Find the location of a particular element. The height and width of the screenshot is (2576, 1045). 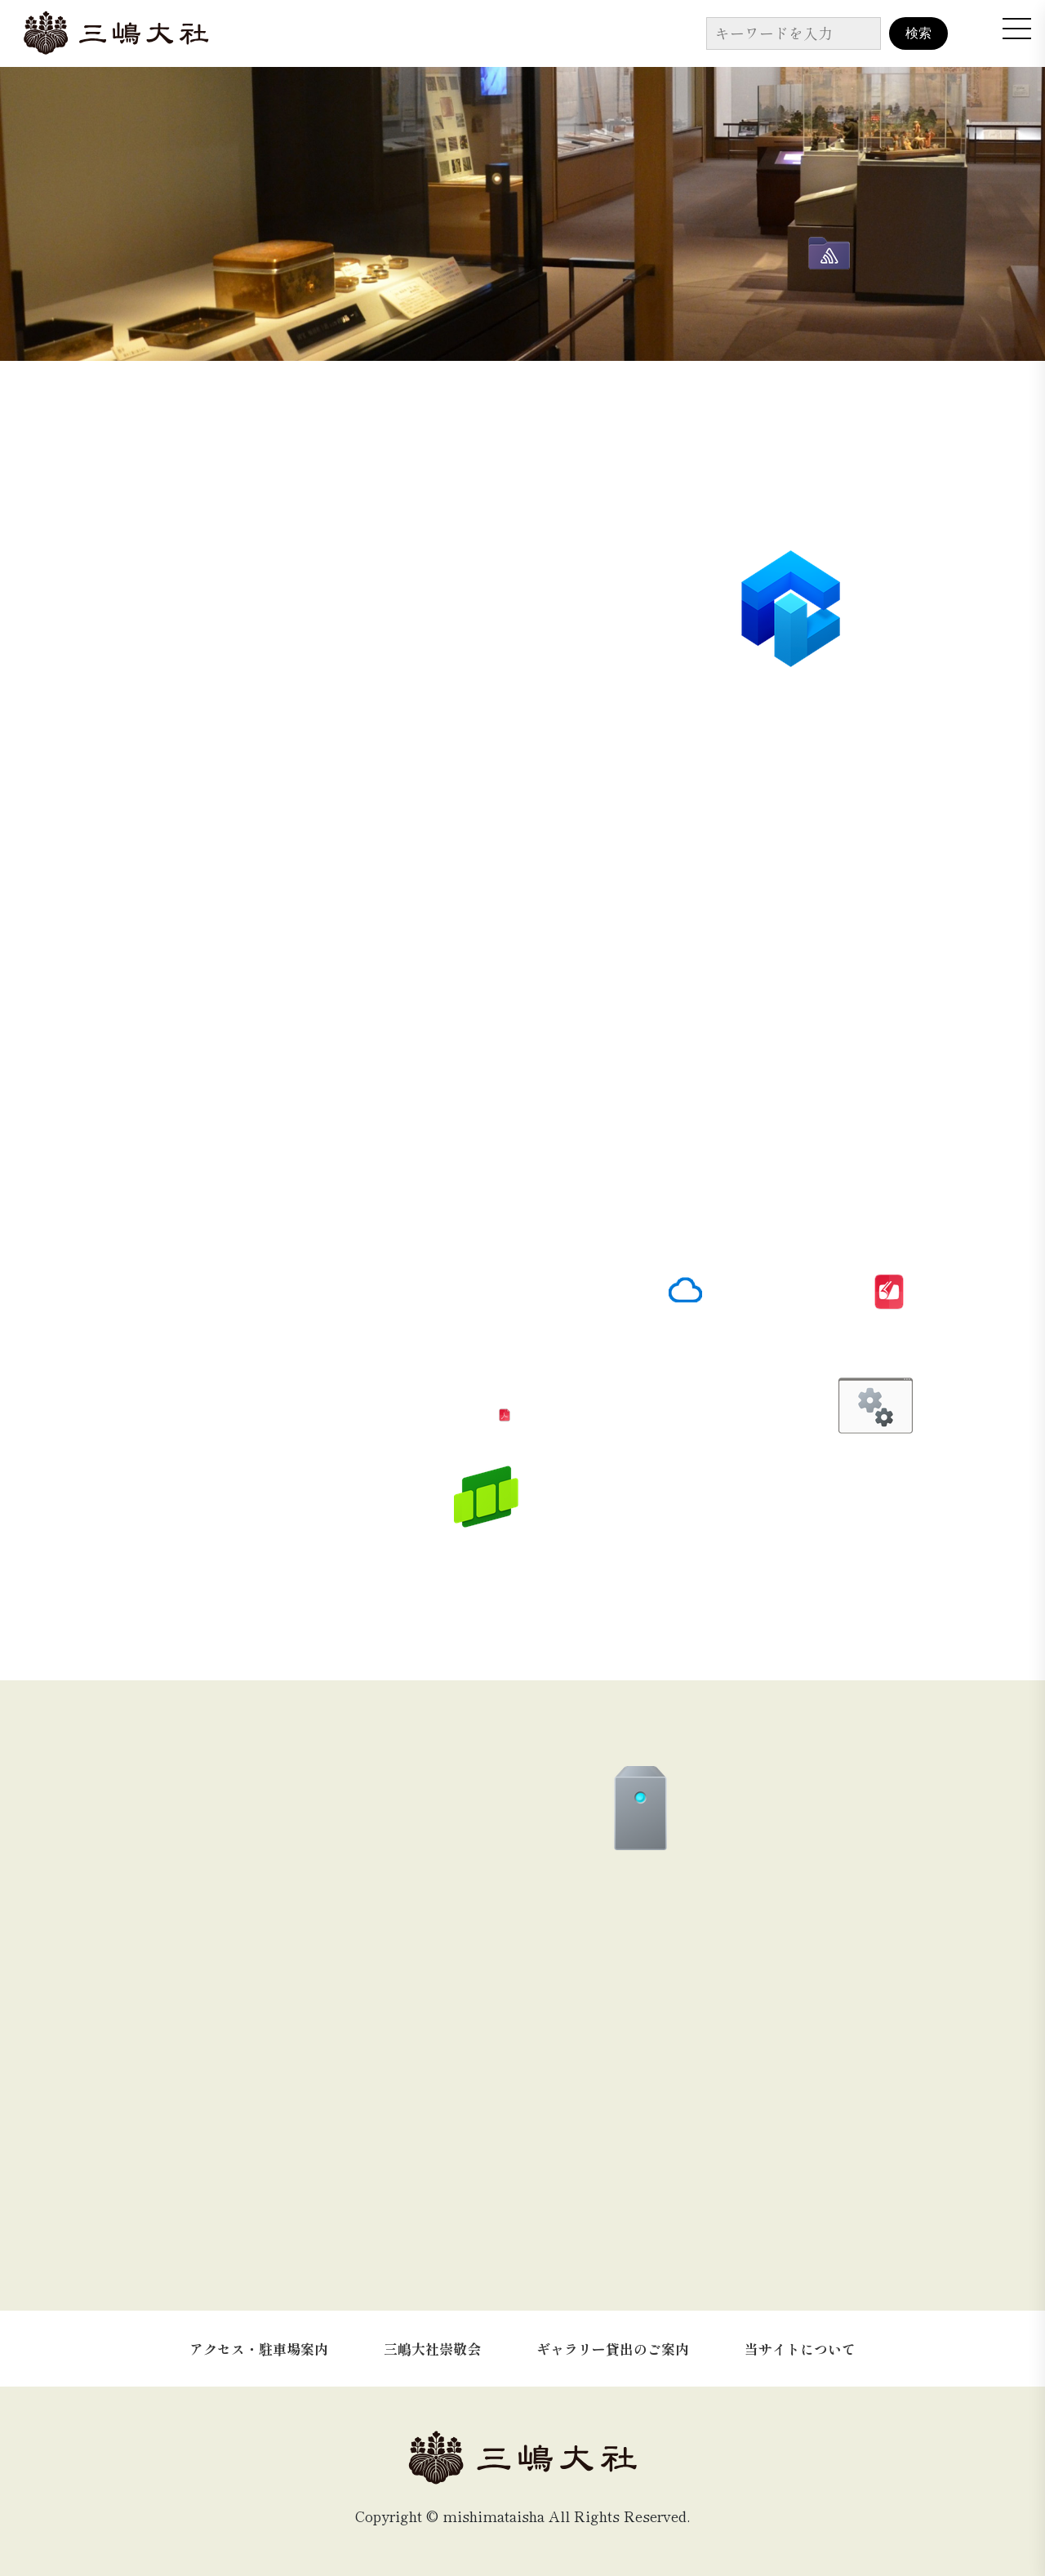

an eps vector file type indicator is located at coordinates (889, 1292).